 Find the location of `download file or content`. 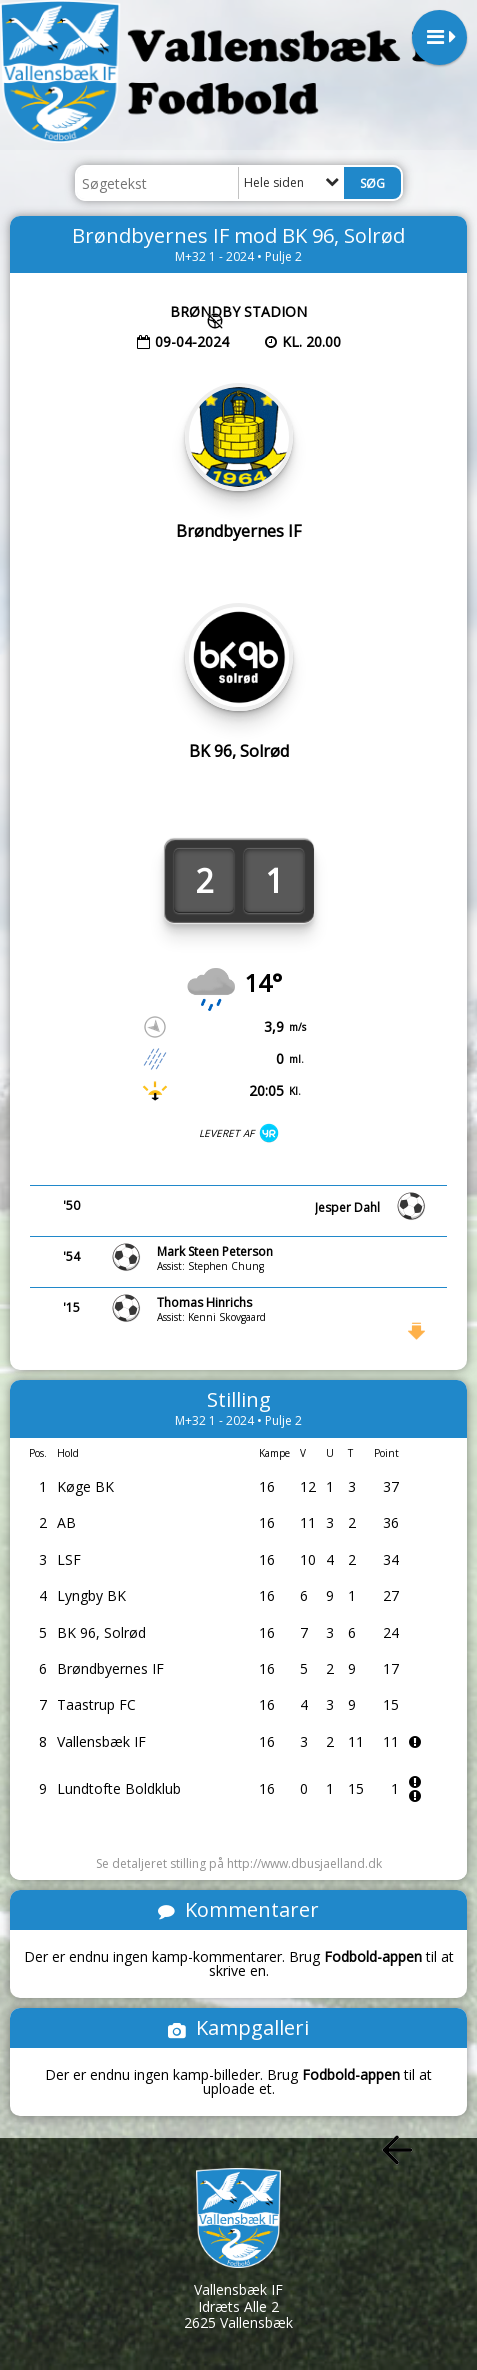

download file or content is located at coordinates (416, 1330).